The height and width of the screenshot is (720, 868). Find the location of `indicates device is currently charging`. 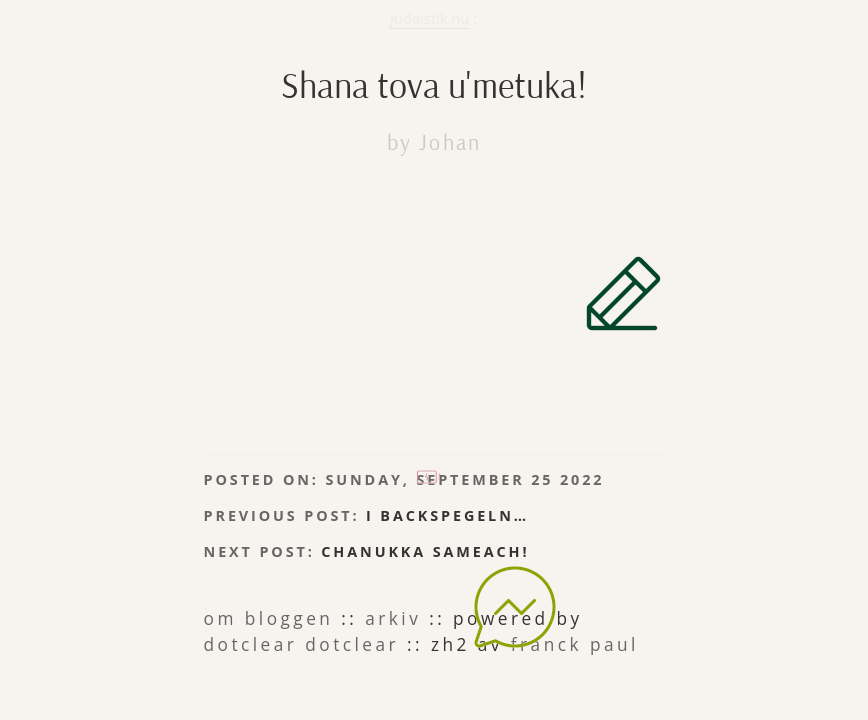

indicates device is currently charging is located at coordinates (428, 477).